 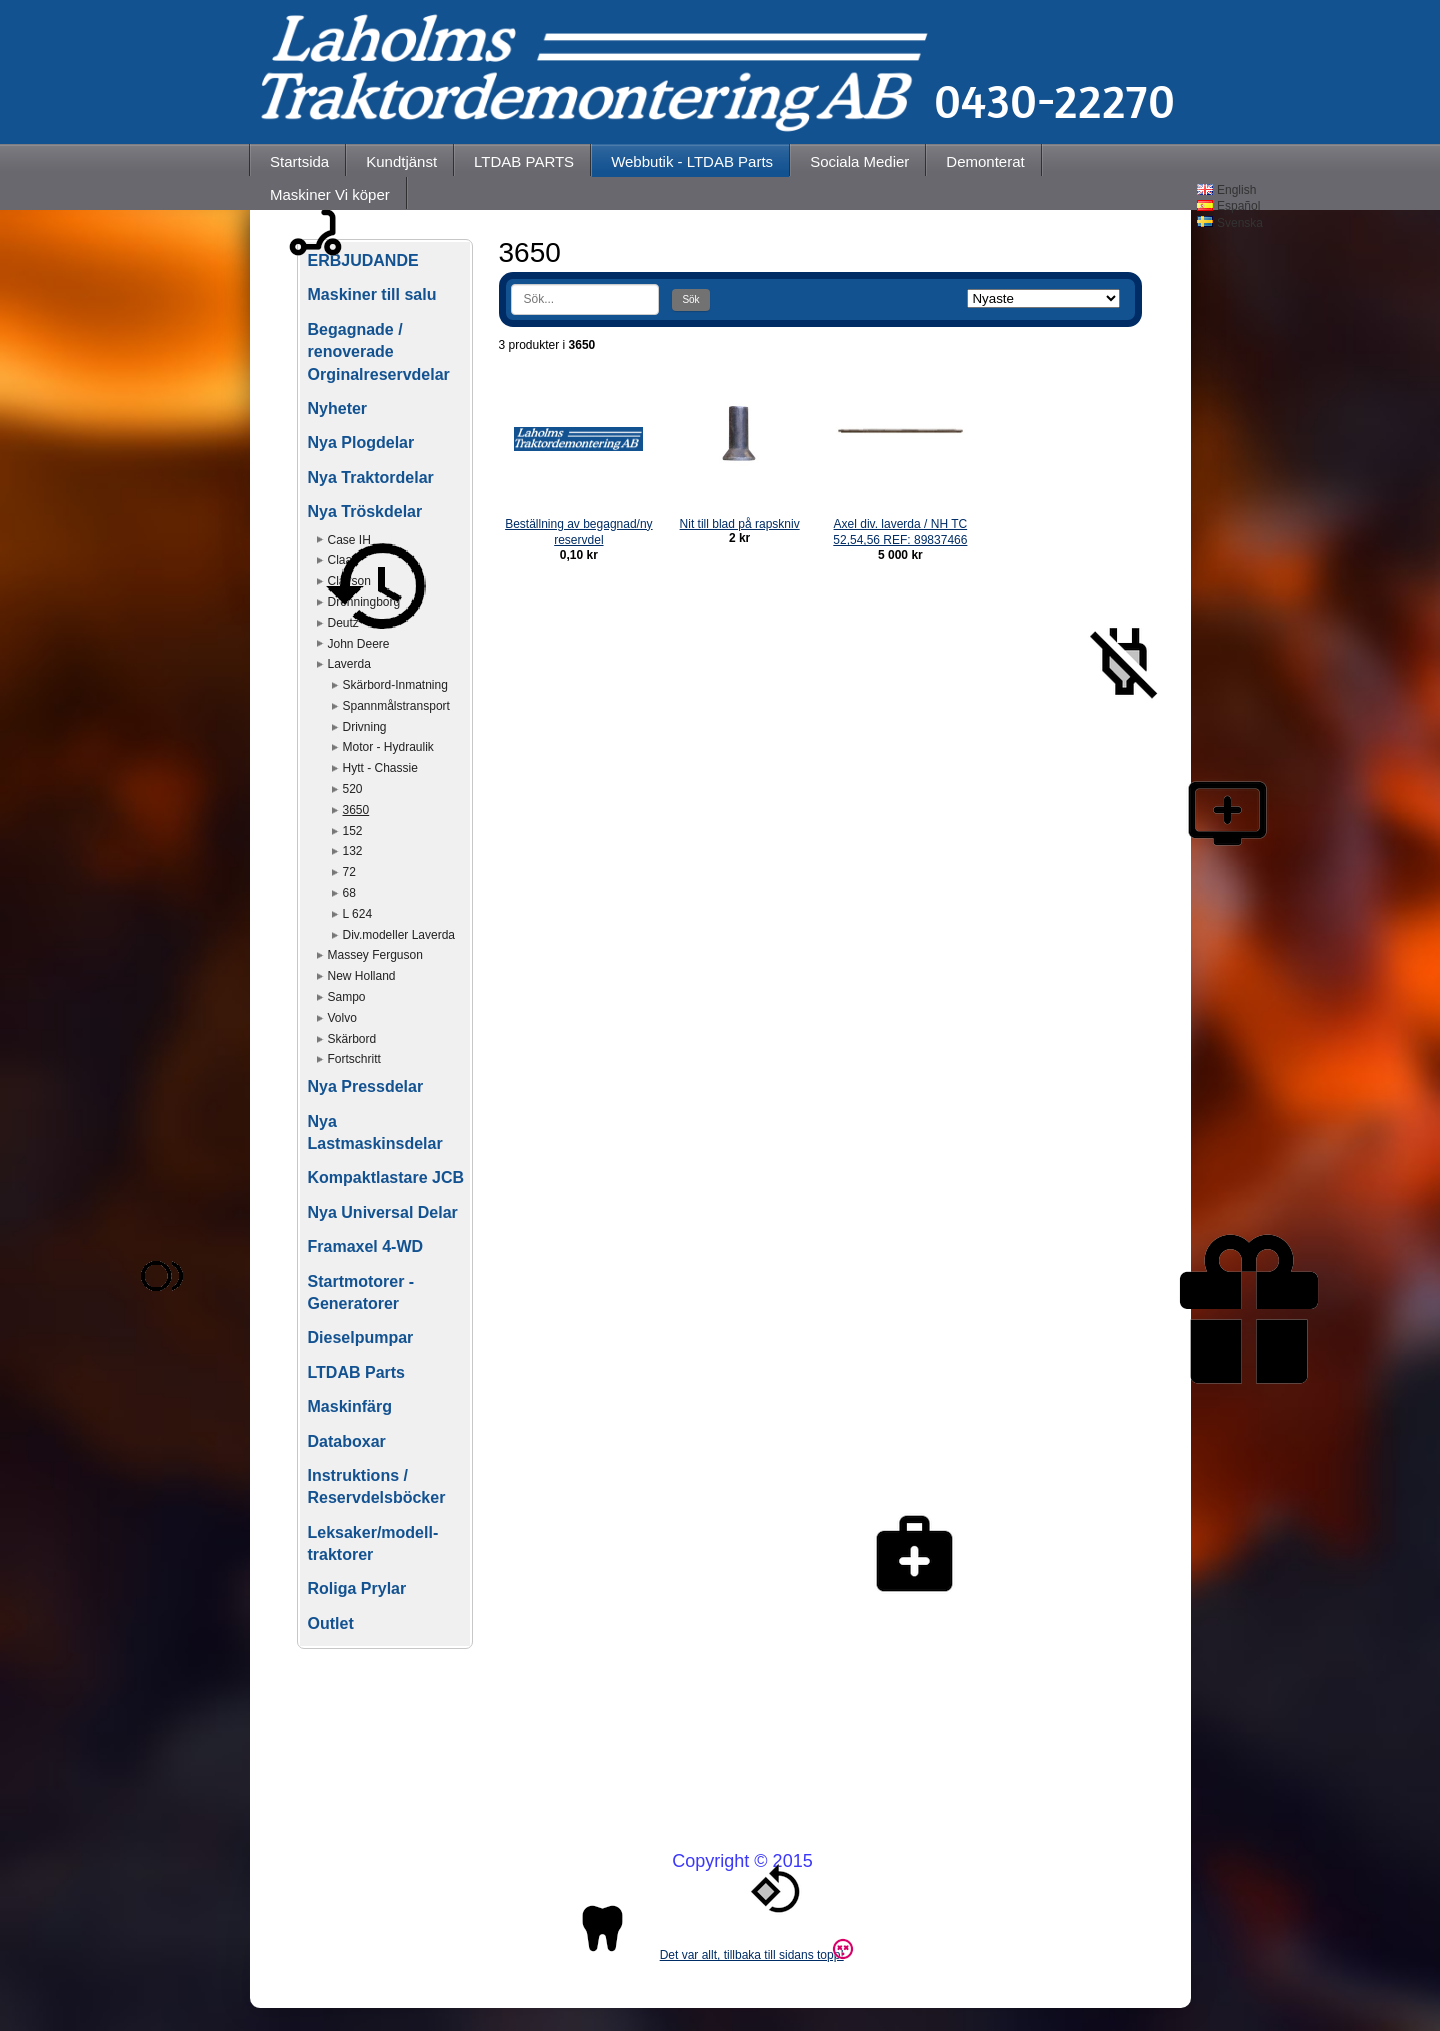 What do you see at coordinates (1124, 661) in the screenshot?
I see `power source disconnected or unavailable` at bounding box center [1124, 661].